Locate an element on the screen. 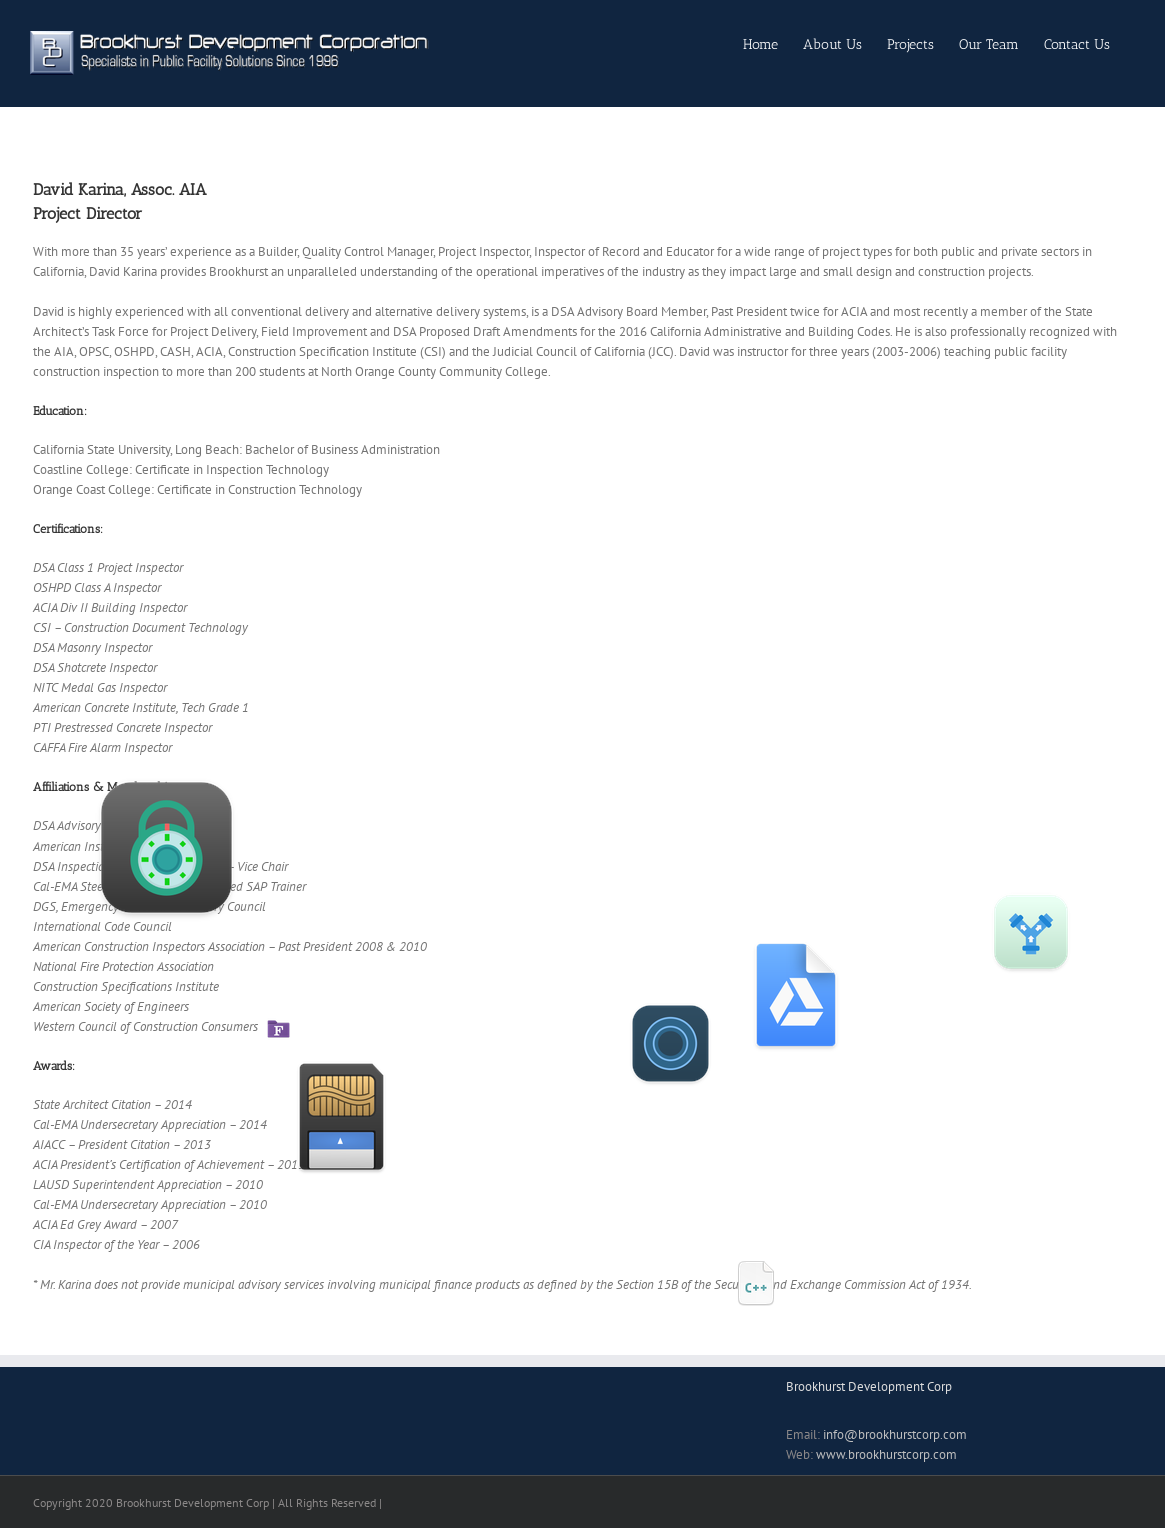 The height and width of the screenshot is (1528, 1165). access removable storage device is located at coordinates (341, 1117).